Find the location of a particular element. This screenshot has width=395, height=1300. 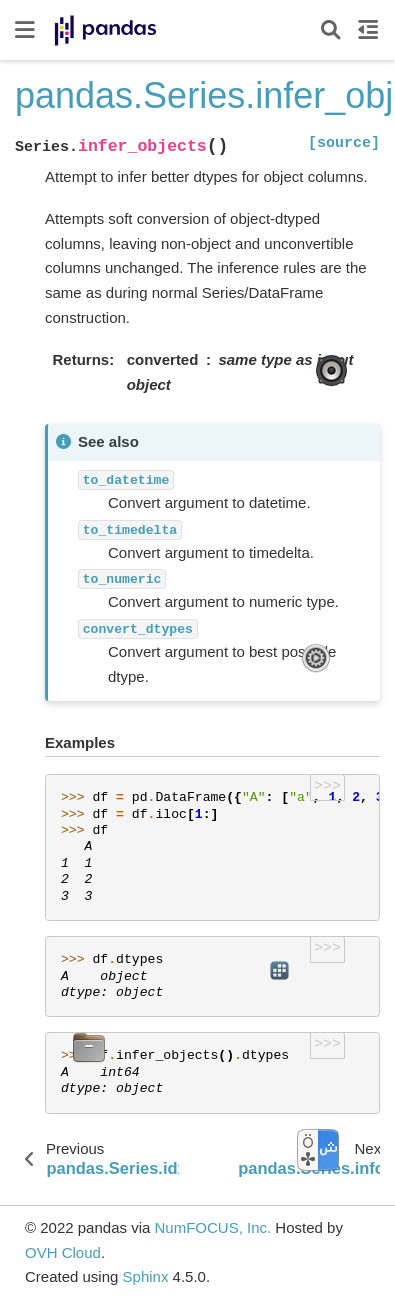

adjust speaker or audio output settings is located at coordinates (331, 370).